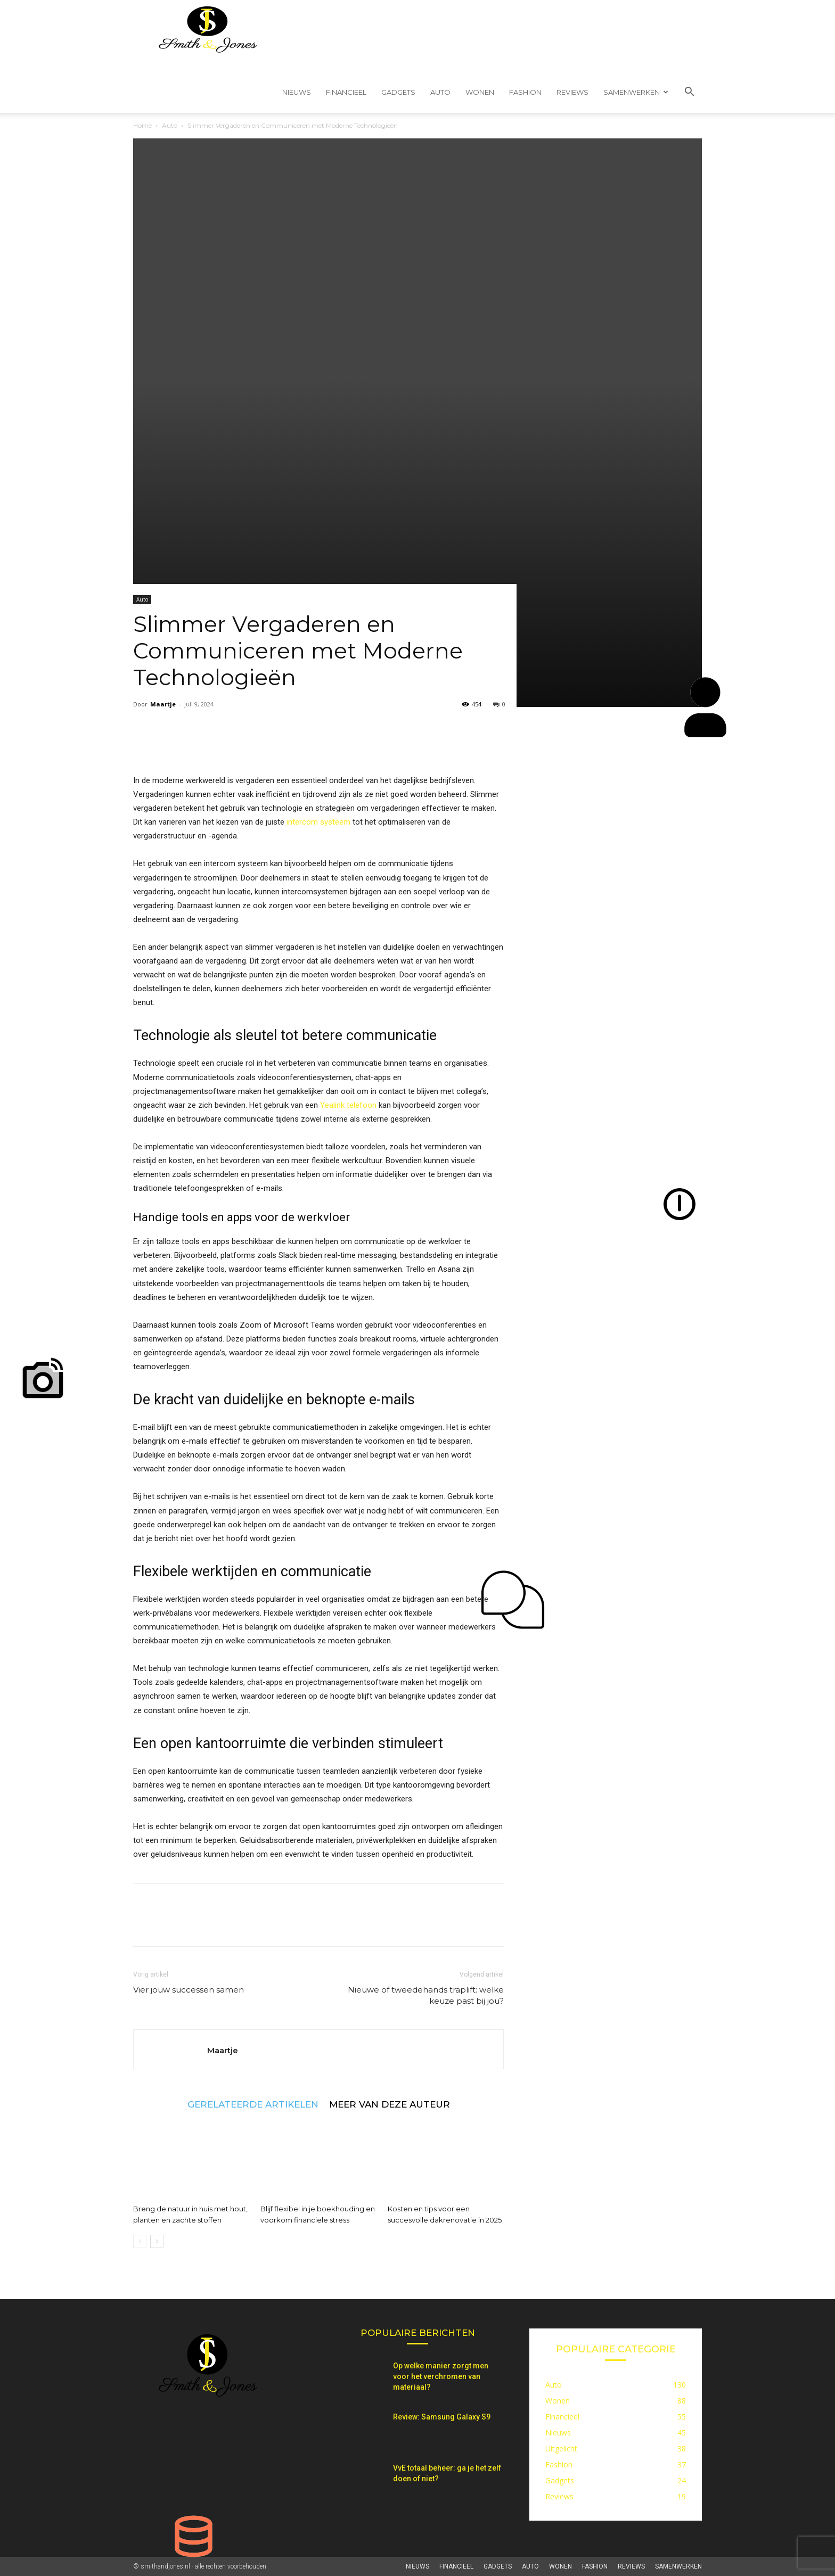  I want to click on access database or data storage, so click(193, 2536).